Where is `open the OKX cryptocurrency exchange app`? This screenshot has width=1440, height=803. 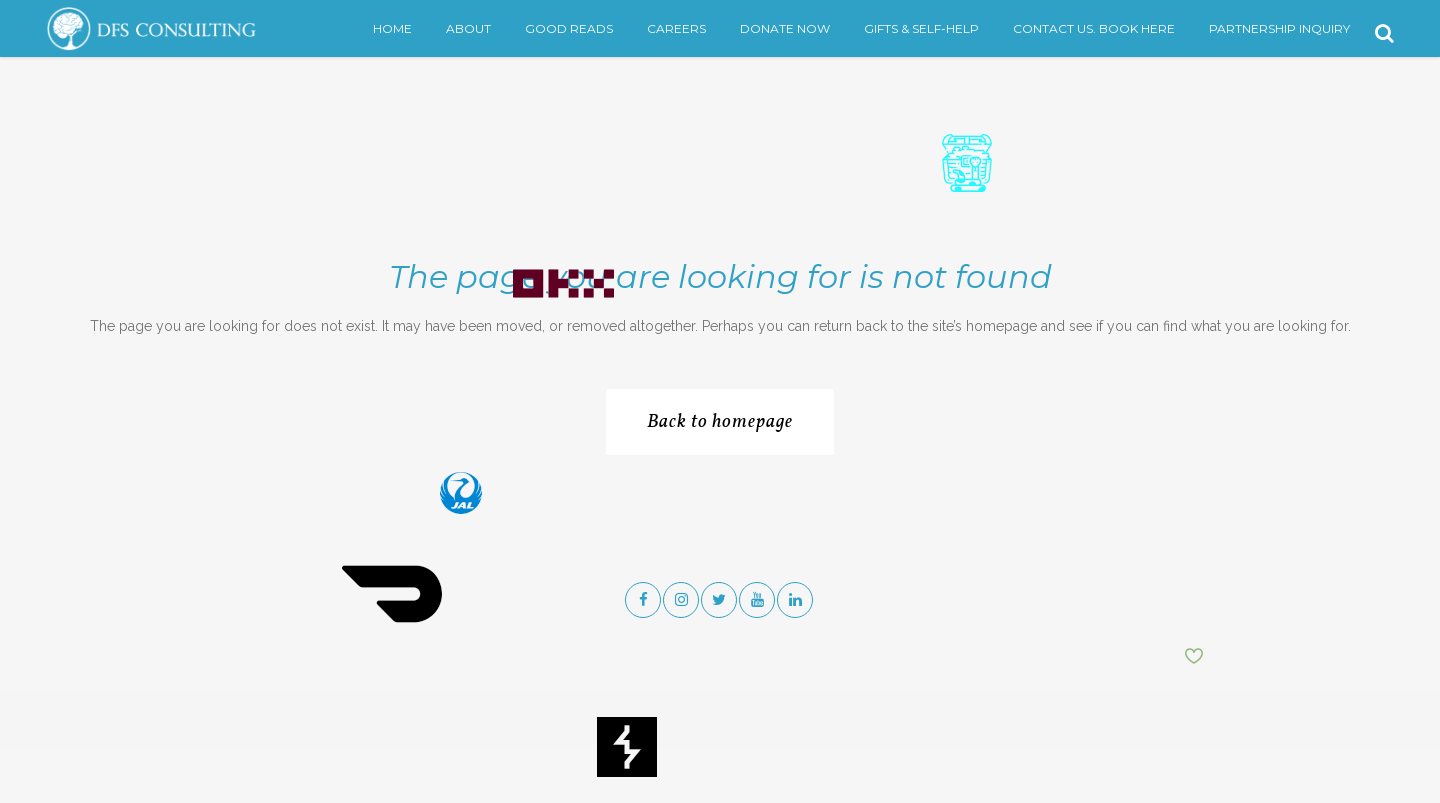
open the OKX cryptocurrency exchange app is located at coordinates (563, 283).